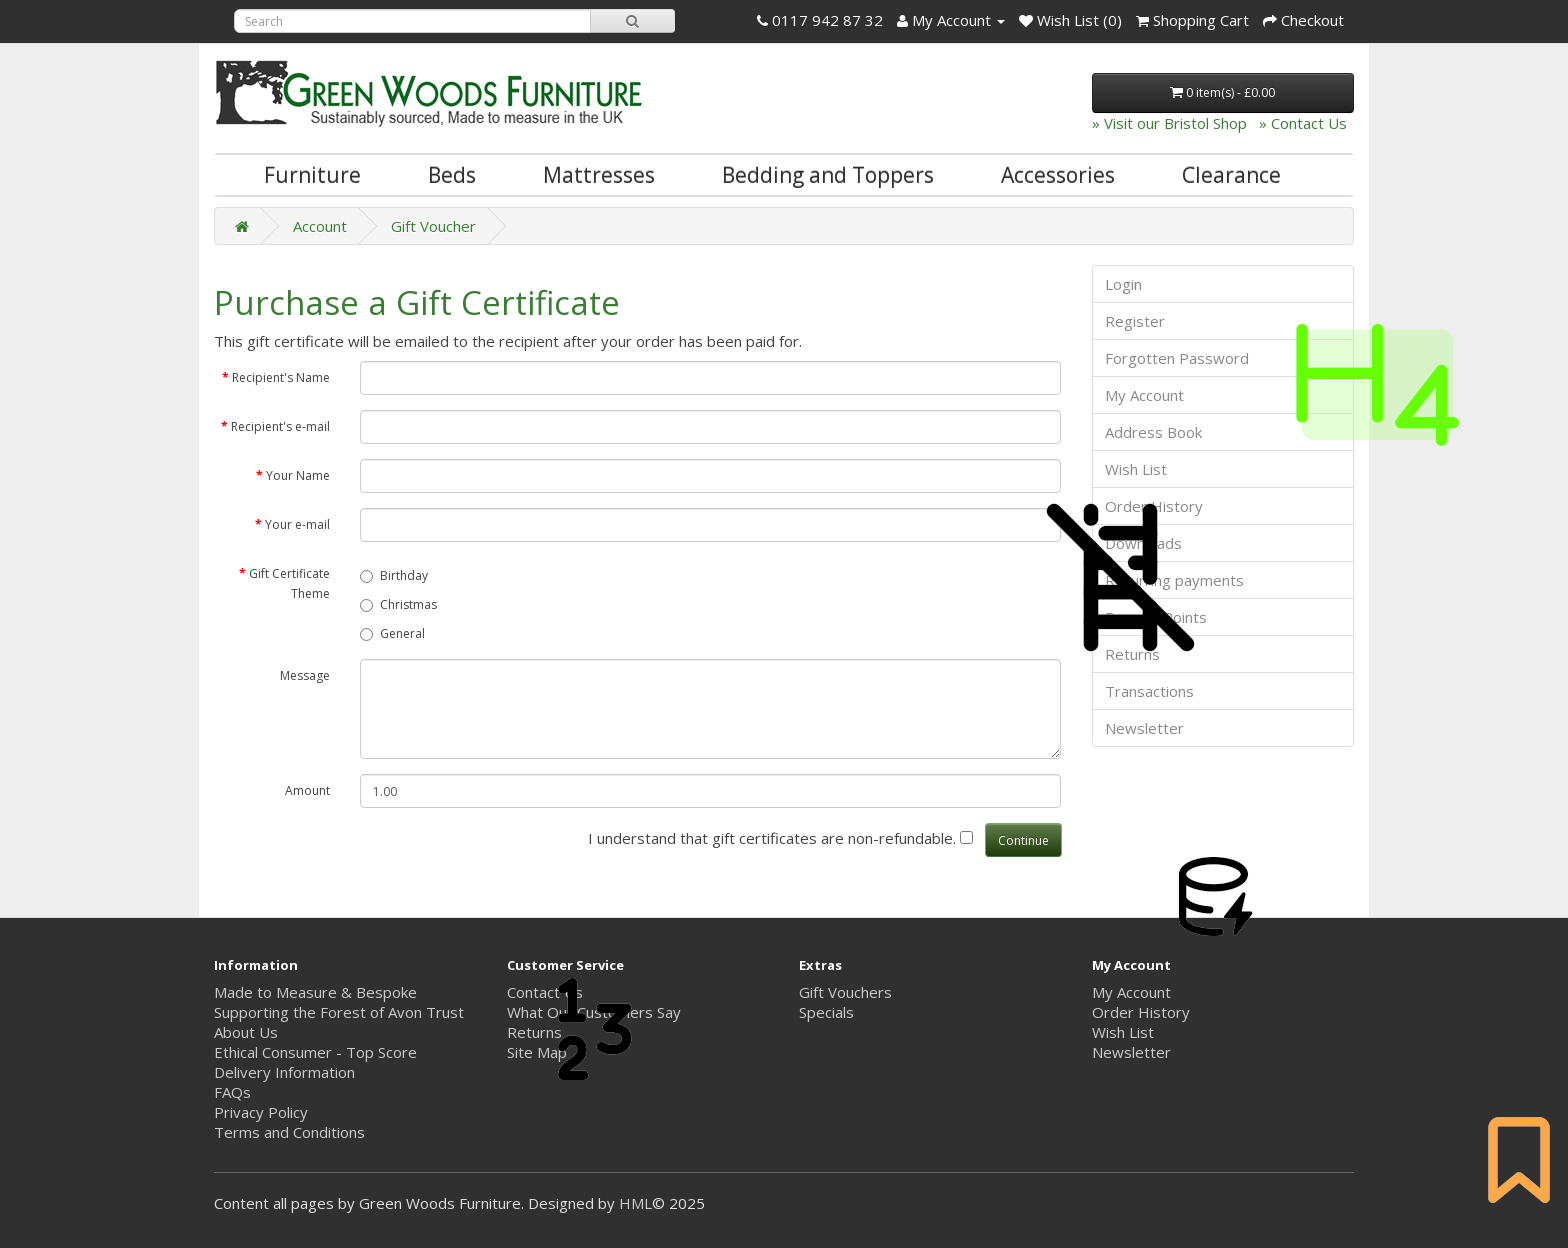 This screenshot has height=1248, width=1568. What do you see at coordinates (1213, 896) in the screenshot?
I see `view cached data or storage` at bounding box center [1213, 896].